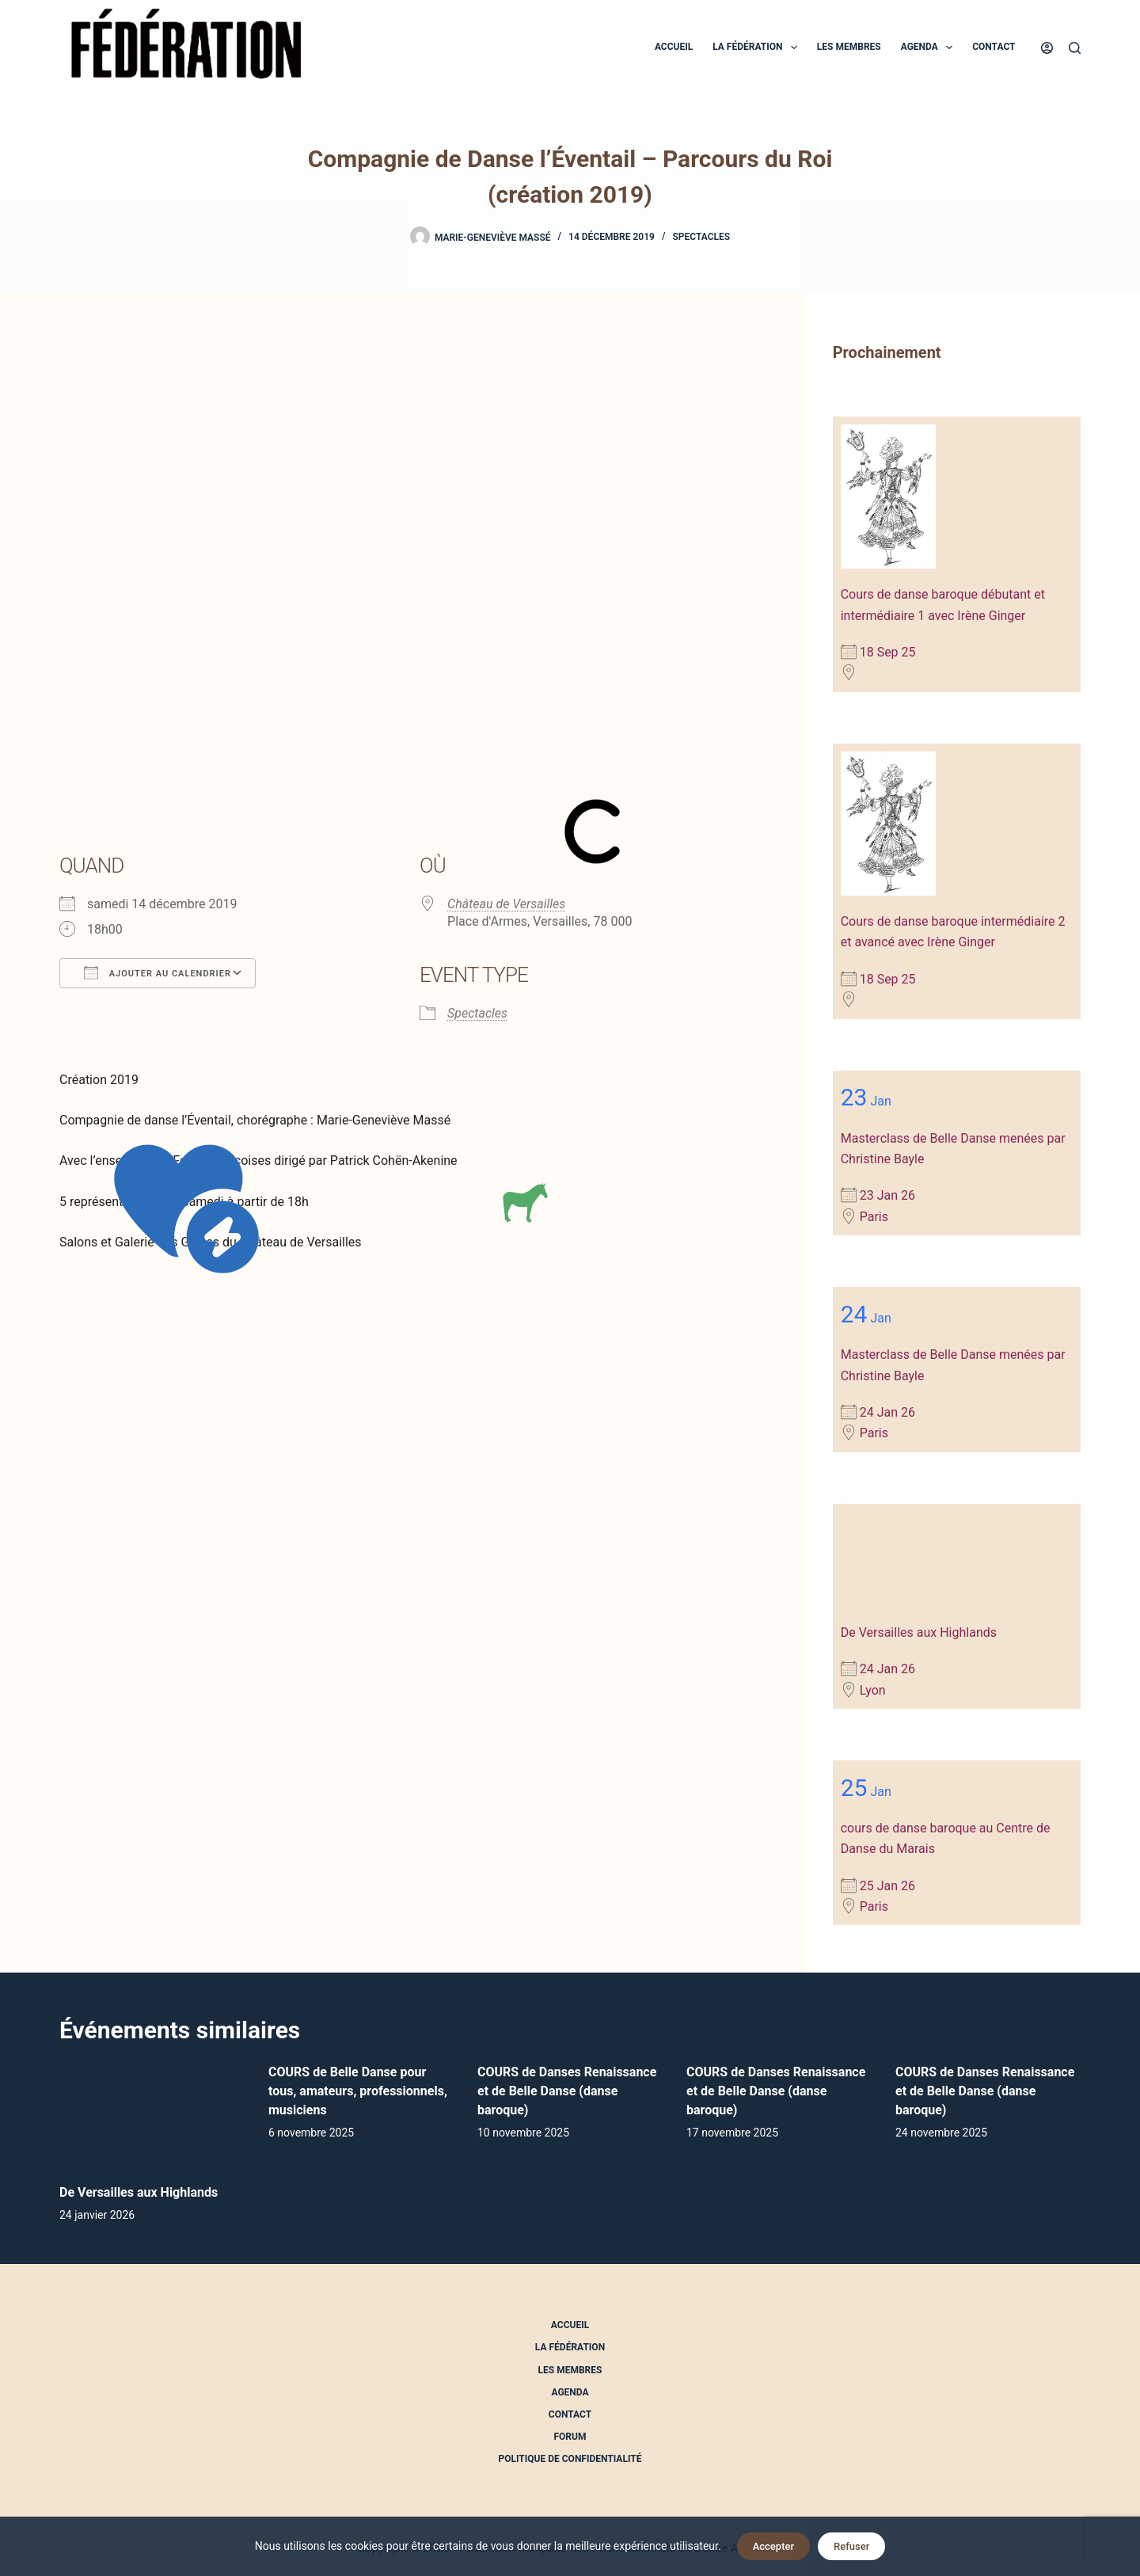 Image resolution: width=1140 pixels, height=2576 pixels. I want to click on visit Sticker Mule website or app, so click(525, 1202).